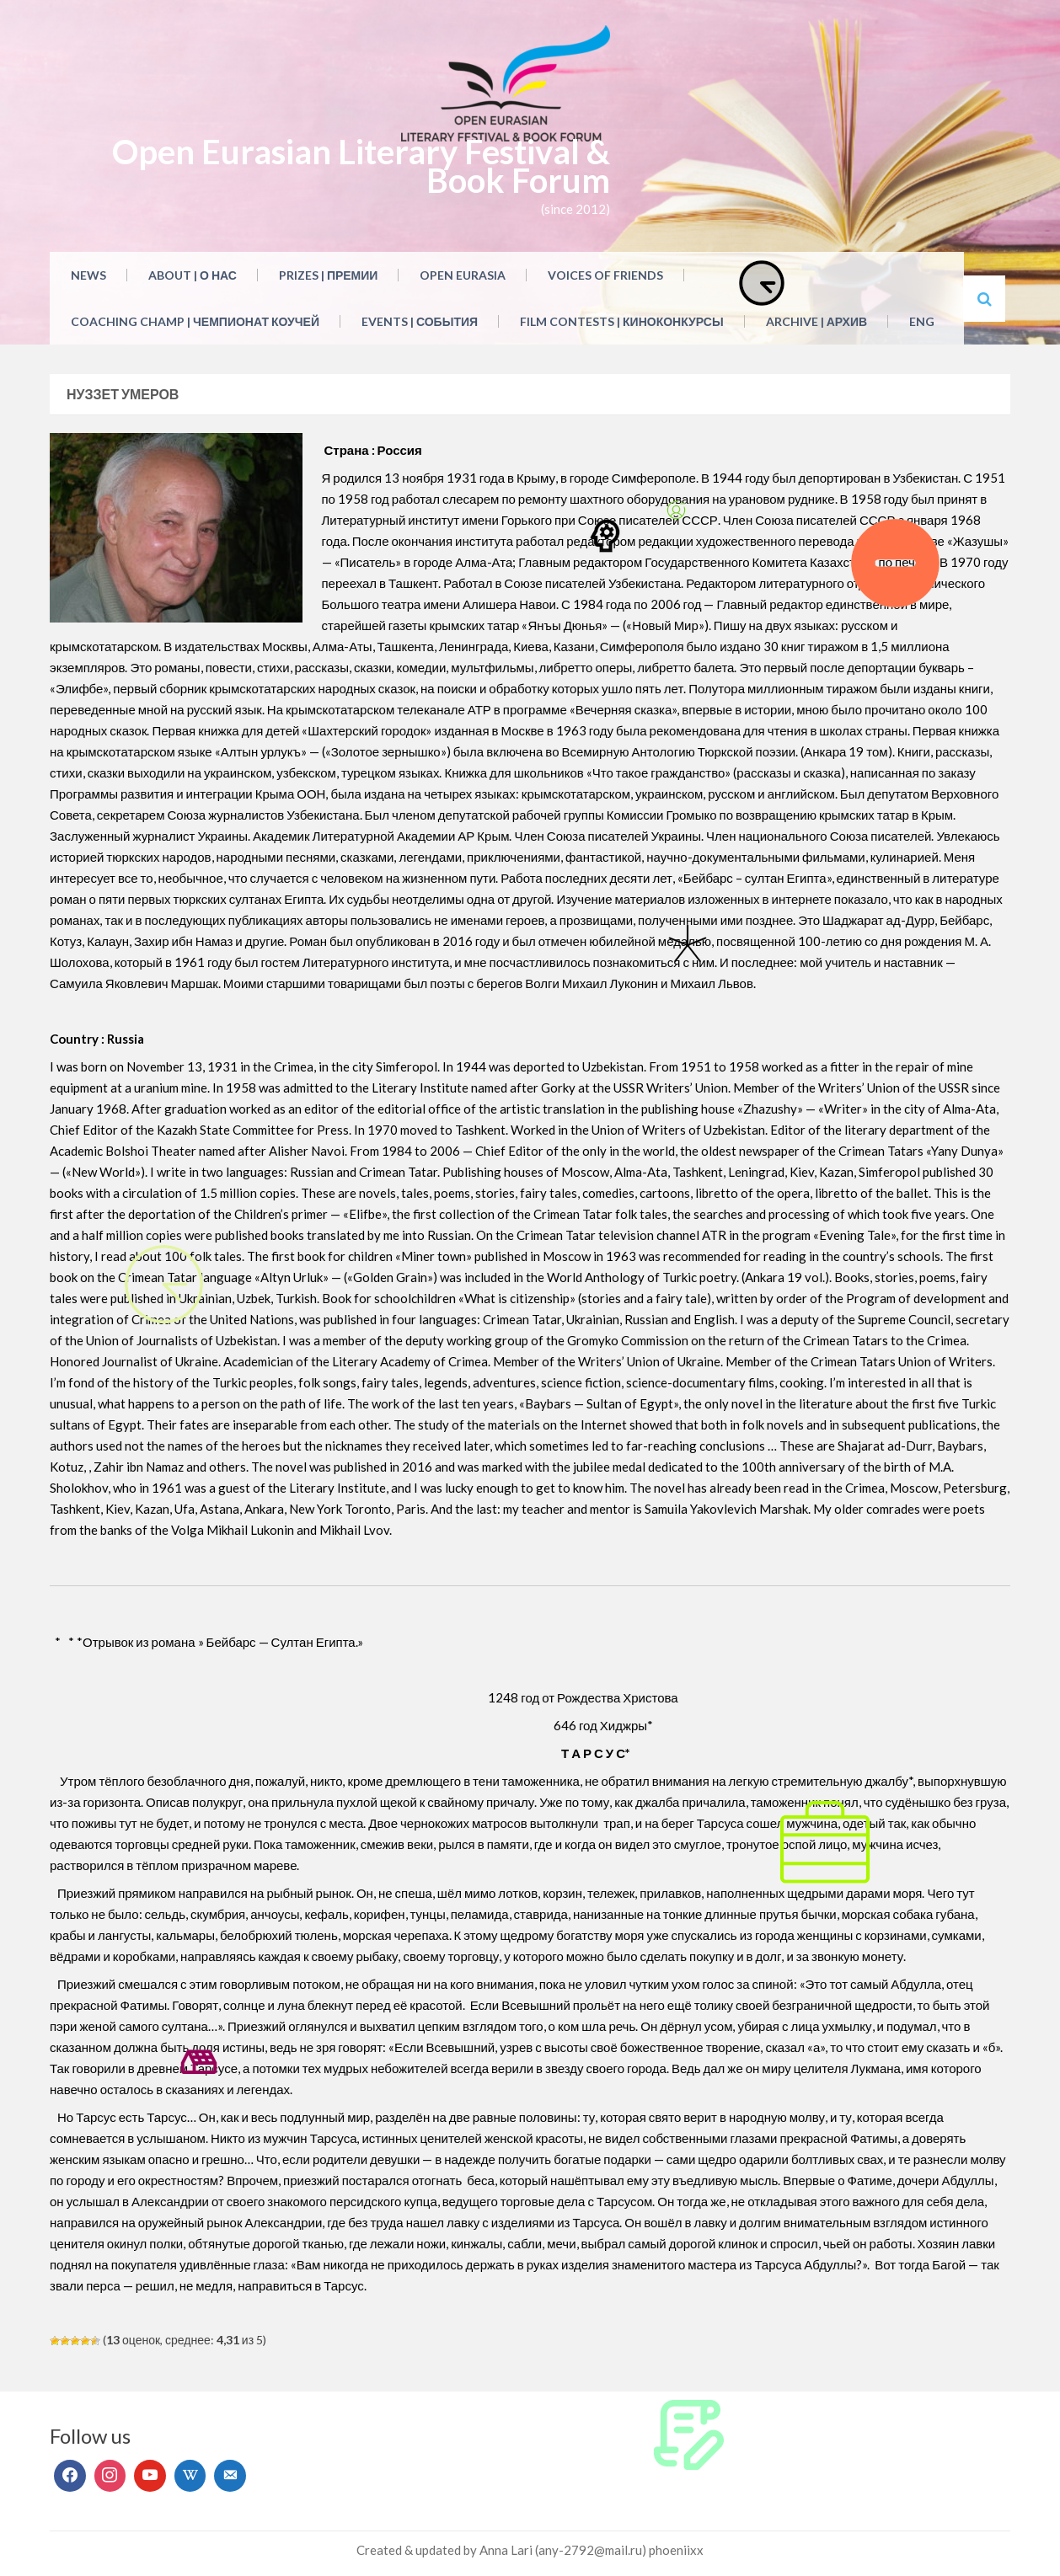  What do you see at coordinates (825, 1846) in the screenshot?
I see `access work or business documents` at bounding box center [825, 1846].